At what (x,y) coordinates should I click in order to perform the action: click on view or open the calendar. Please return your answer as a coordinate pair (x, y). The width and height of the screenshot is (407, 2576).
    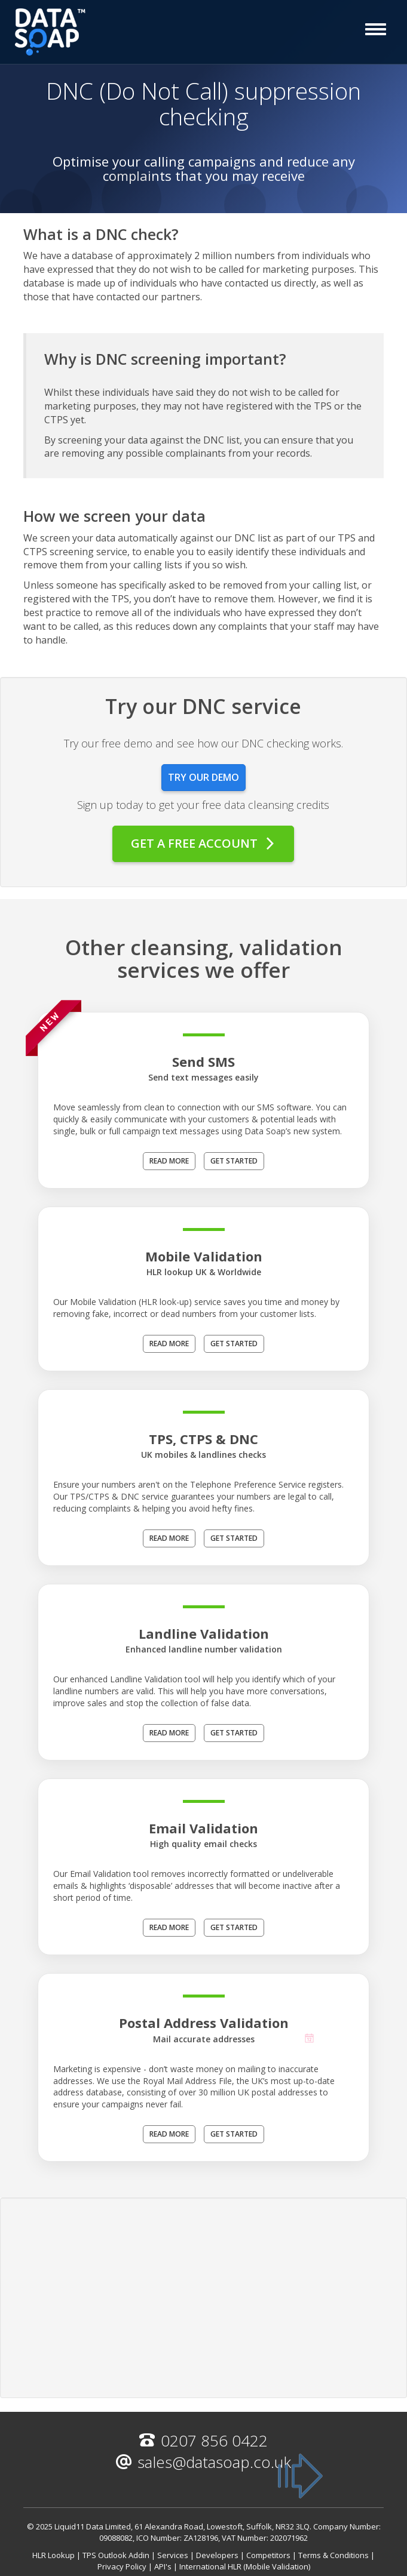
    Looking at the image, I should click on (309, 2038).